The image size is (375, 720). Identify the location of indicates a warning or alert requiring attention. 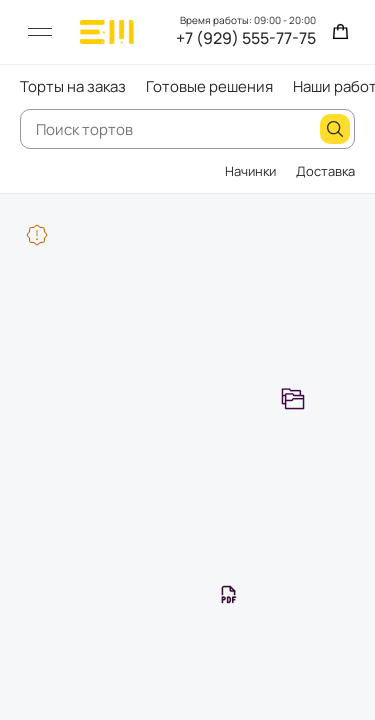
(37, 235).